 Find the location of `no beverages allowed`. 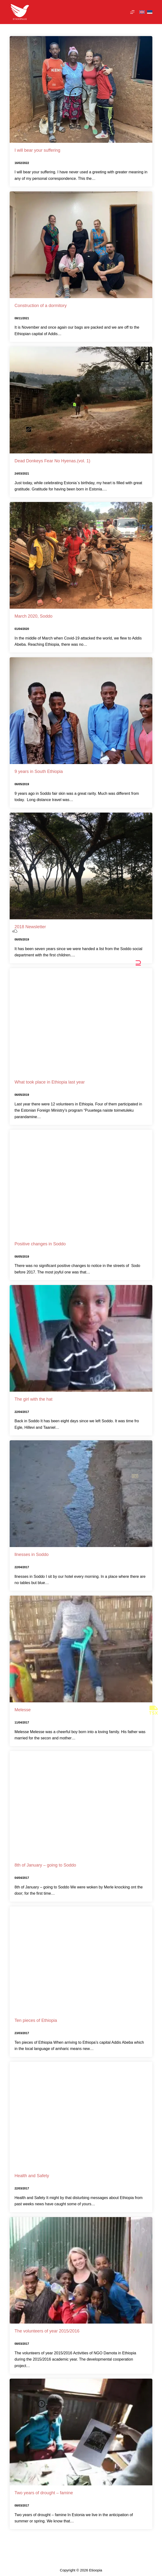

no beverages allowed is located at coordinates (95, 537).